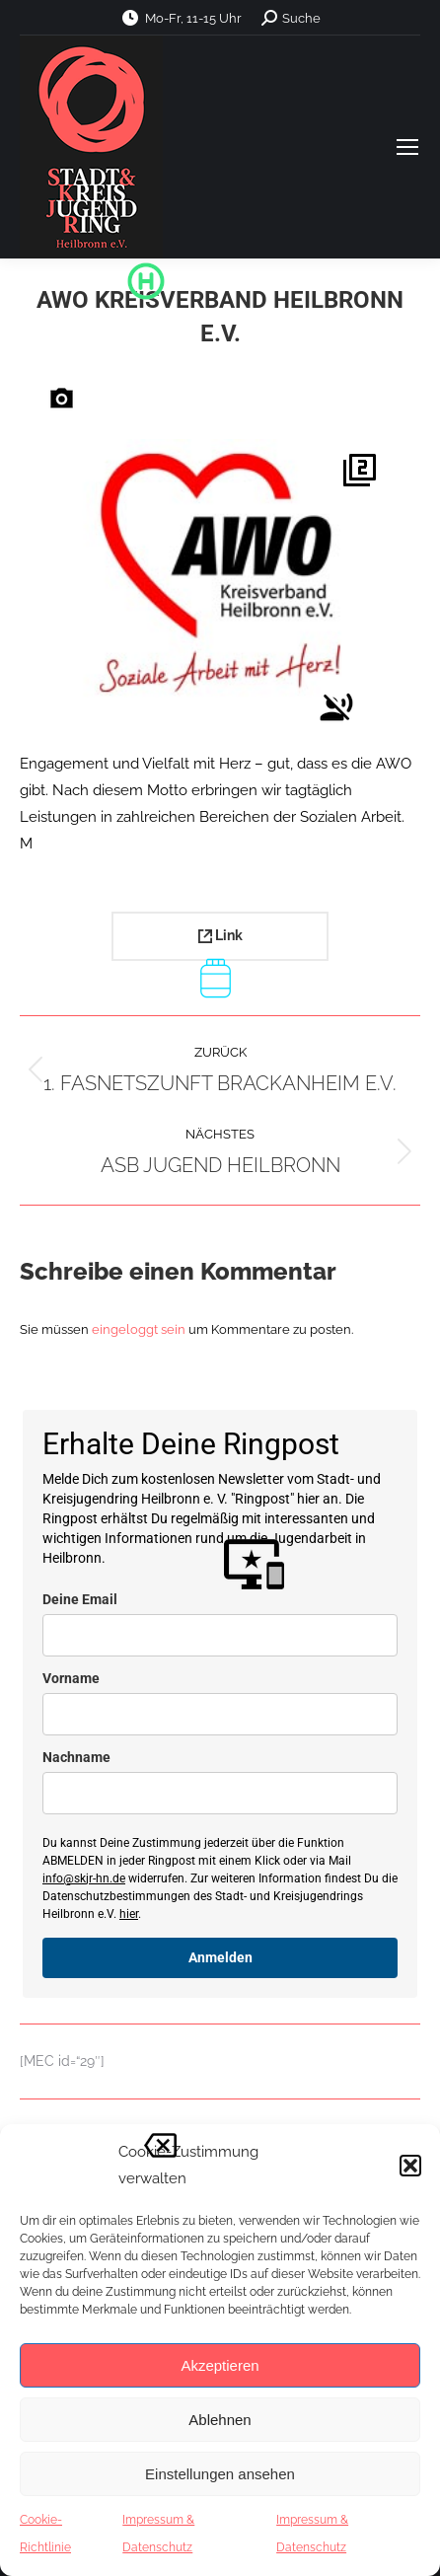  What do you see at coordinates (61, 399) in the screenshot?
I see `take a photo` at bounding box center [61, 399].